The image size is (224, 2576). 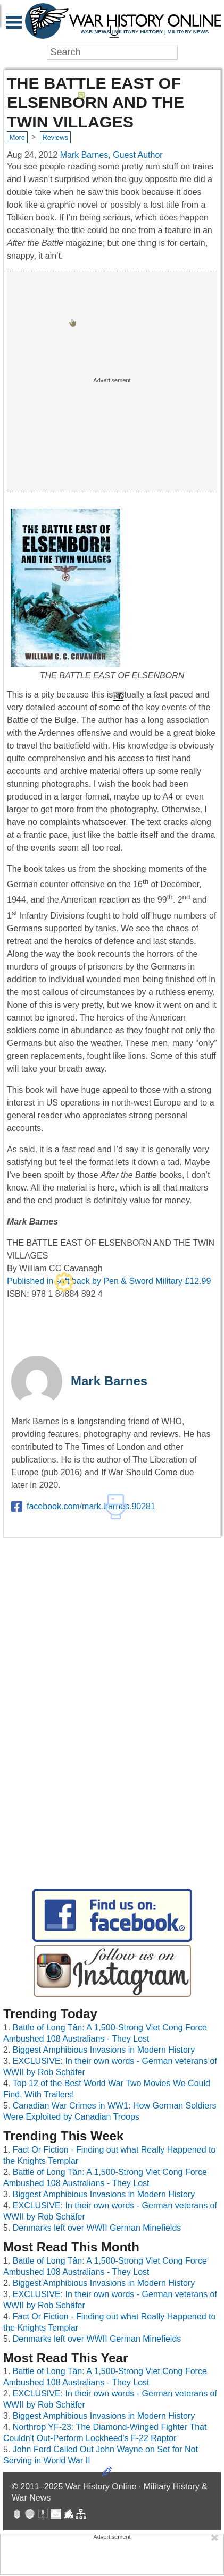 What do you see at coordinates (64, 1282) in the screenshot?
I see `configure automation settings` at bounding box center [64, 1282].